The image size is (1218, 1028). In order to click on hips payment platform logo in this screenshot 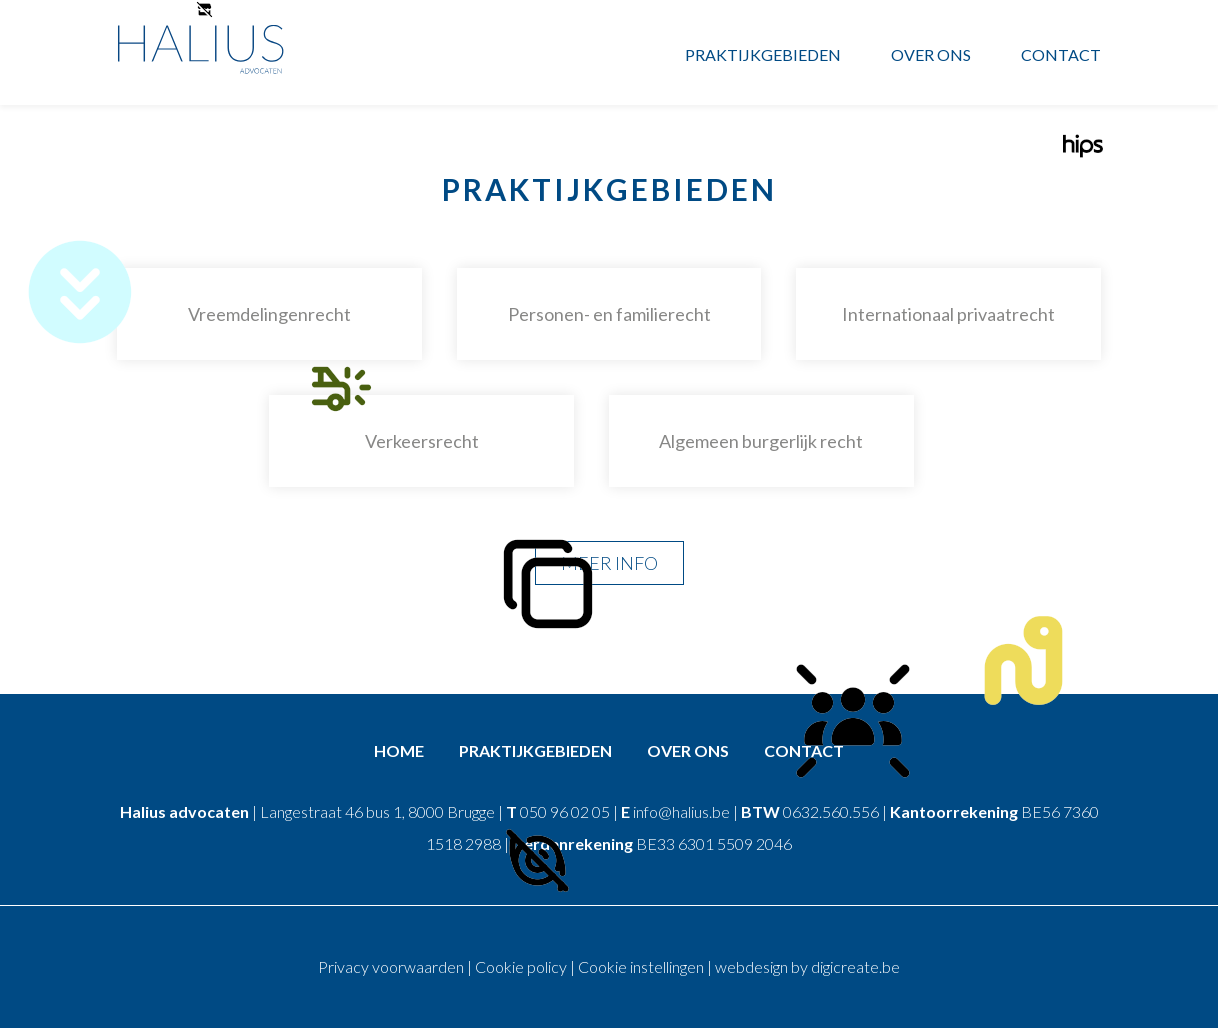, I will do `click(1083, 146)`.